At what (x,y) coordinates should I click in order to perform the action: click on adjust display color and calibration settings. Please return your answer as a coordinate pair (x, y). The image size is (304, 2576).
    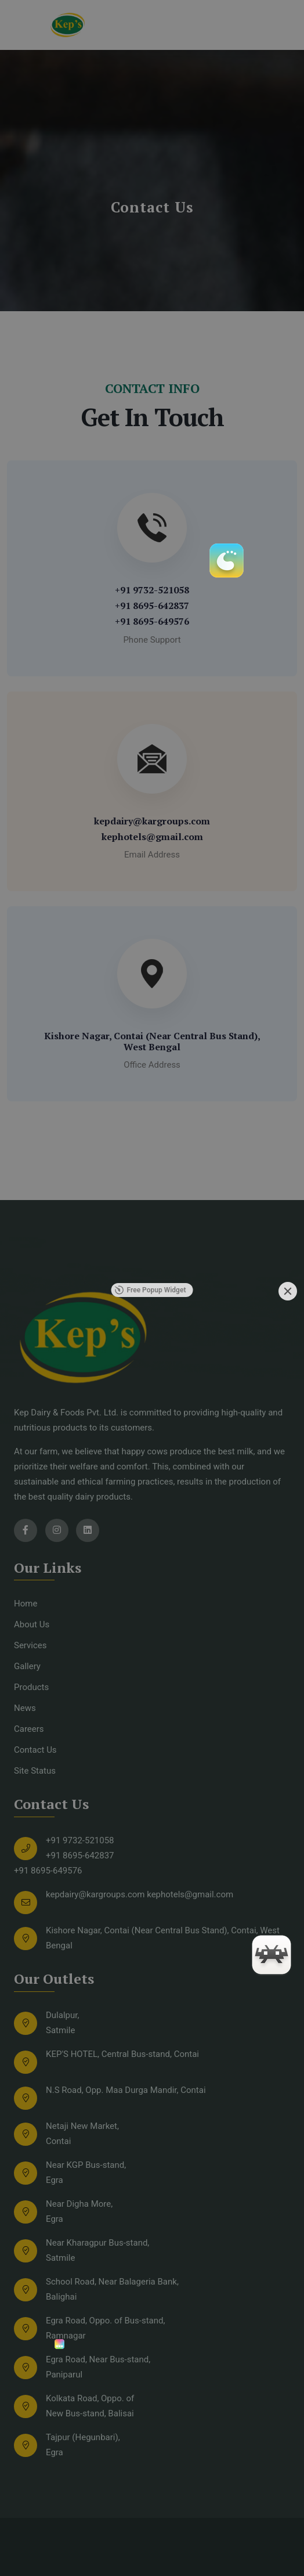
    Looking at the image, I should click on (59, 2344).